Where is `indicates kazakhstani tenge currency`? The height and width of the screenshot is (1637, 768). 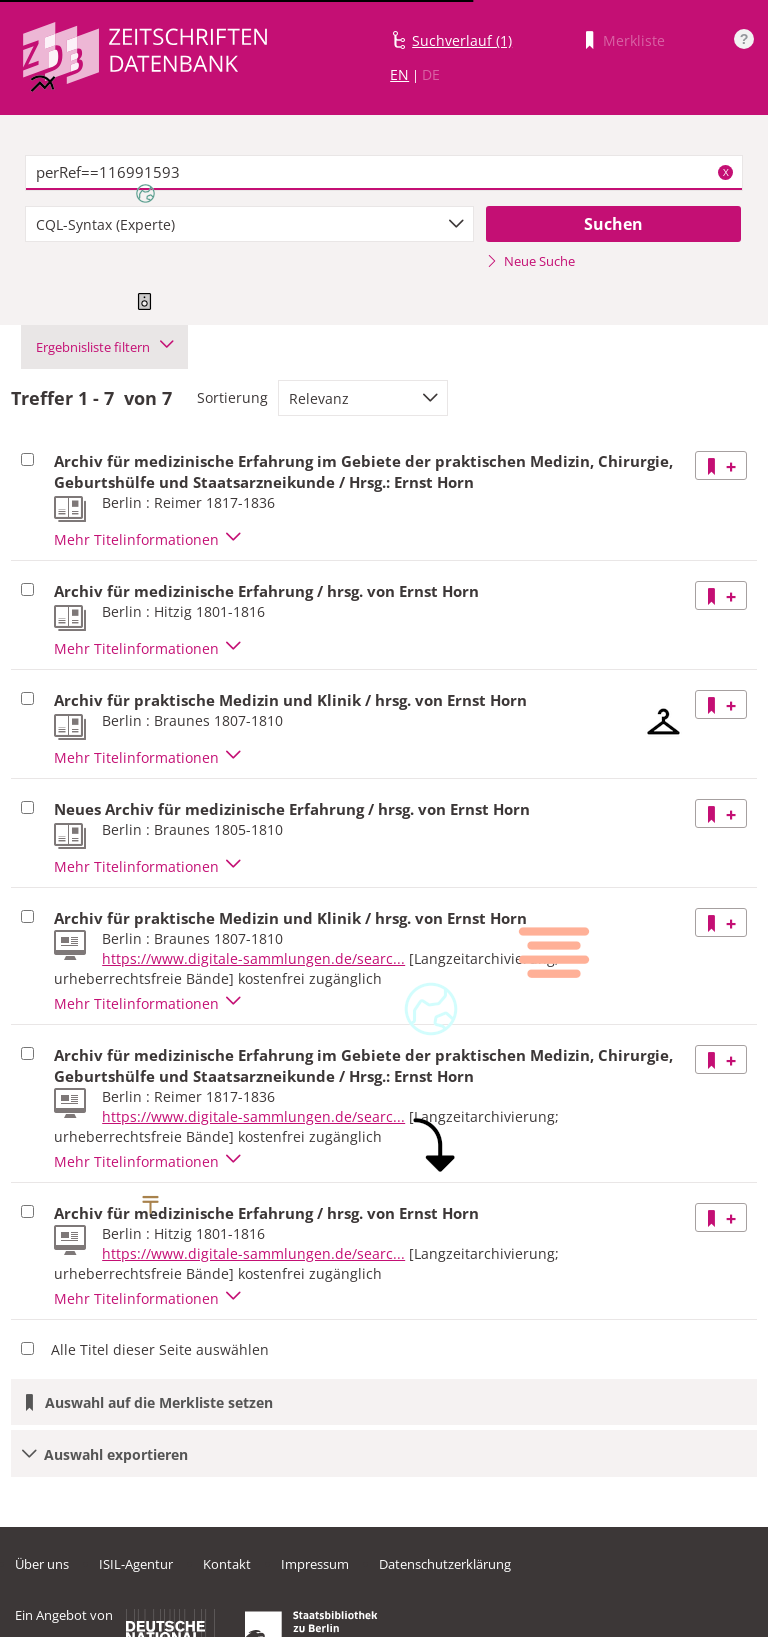
indicates kazakhstani tenge currency is located at coordinates (150, 1204).